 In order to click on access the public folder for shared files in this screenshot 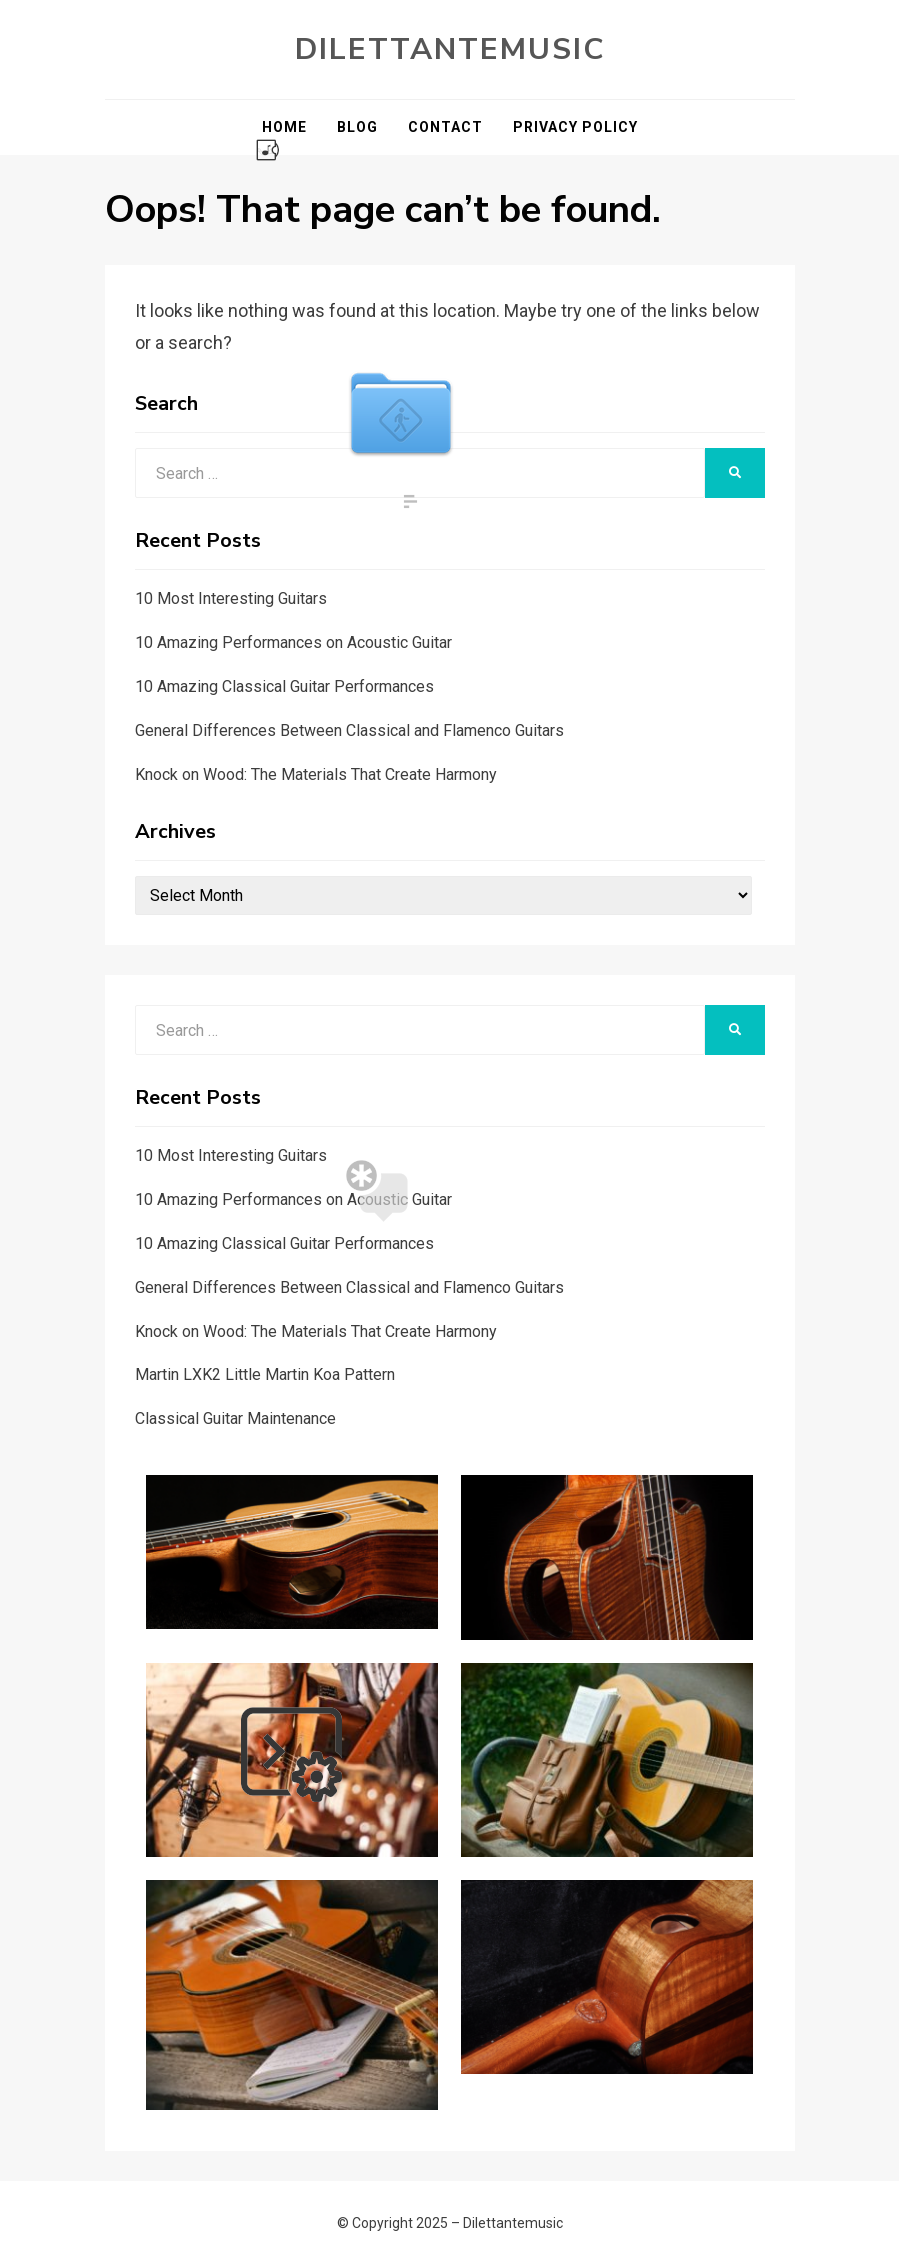, I will do `click(401, 413)`.